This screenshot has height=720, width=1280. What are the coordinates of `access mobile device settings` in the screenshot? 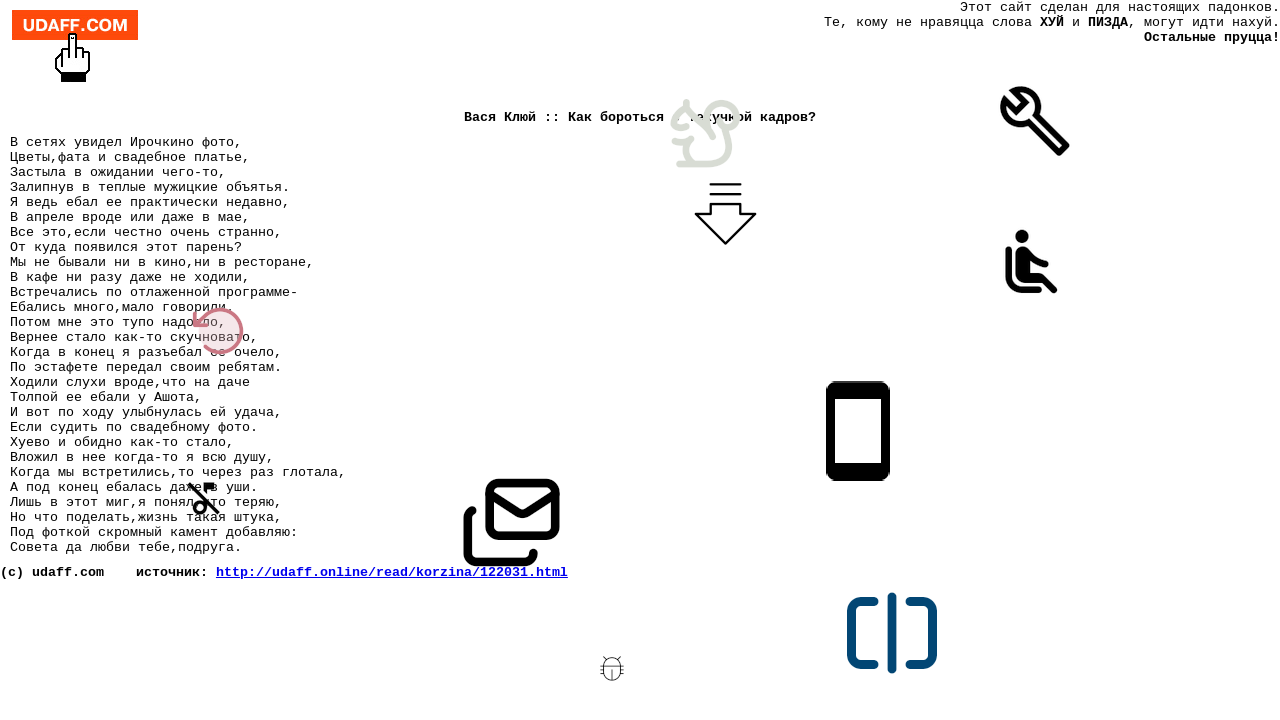 It's located at (858, 431).